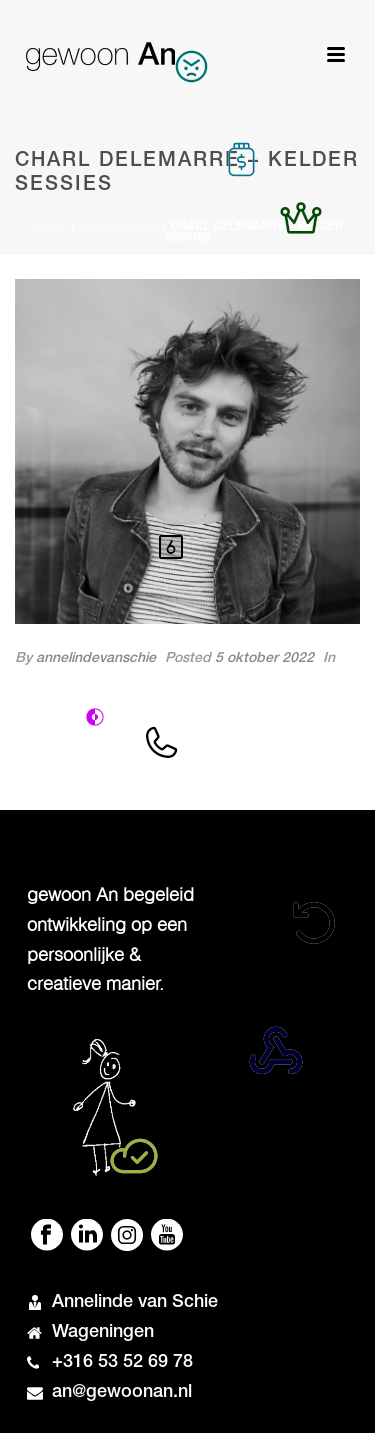 Image resolution: width=375 pixels, height=1433 pixels. What do you see at coordinates (314, 923) in the screenshot?
I see `undo the last action` at bounding box center [314, 923].